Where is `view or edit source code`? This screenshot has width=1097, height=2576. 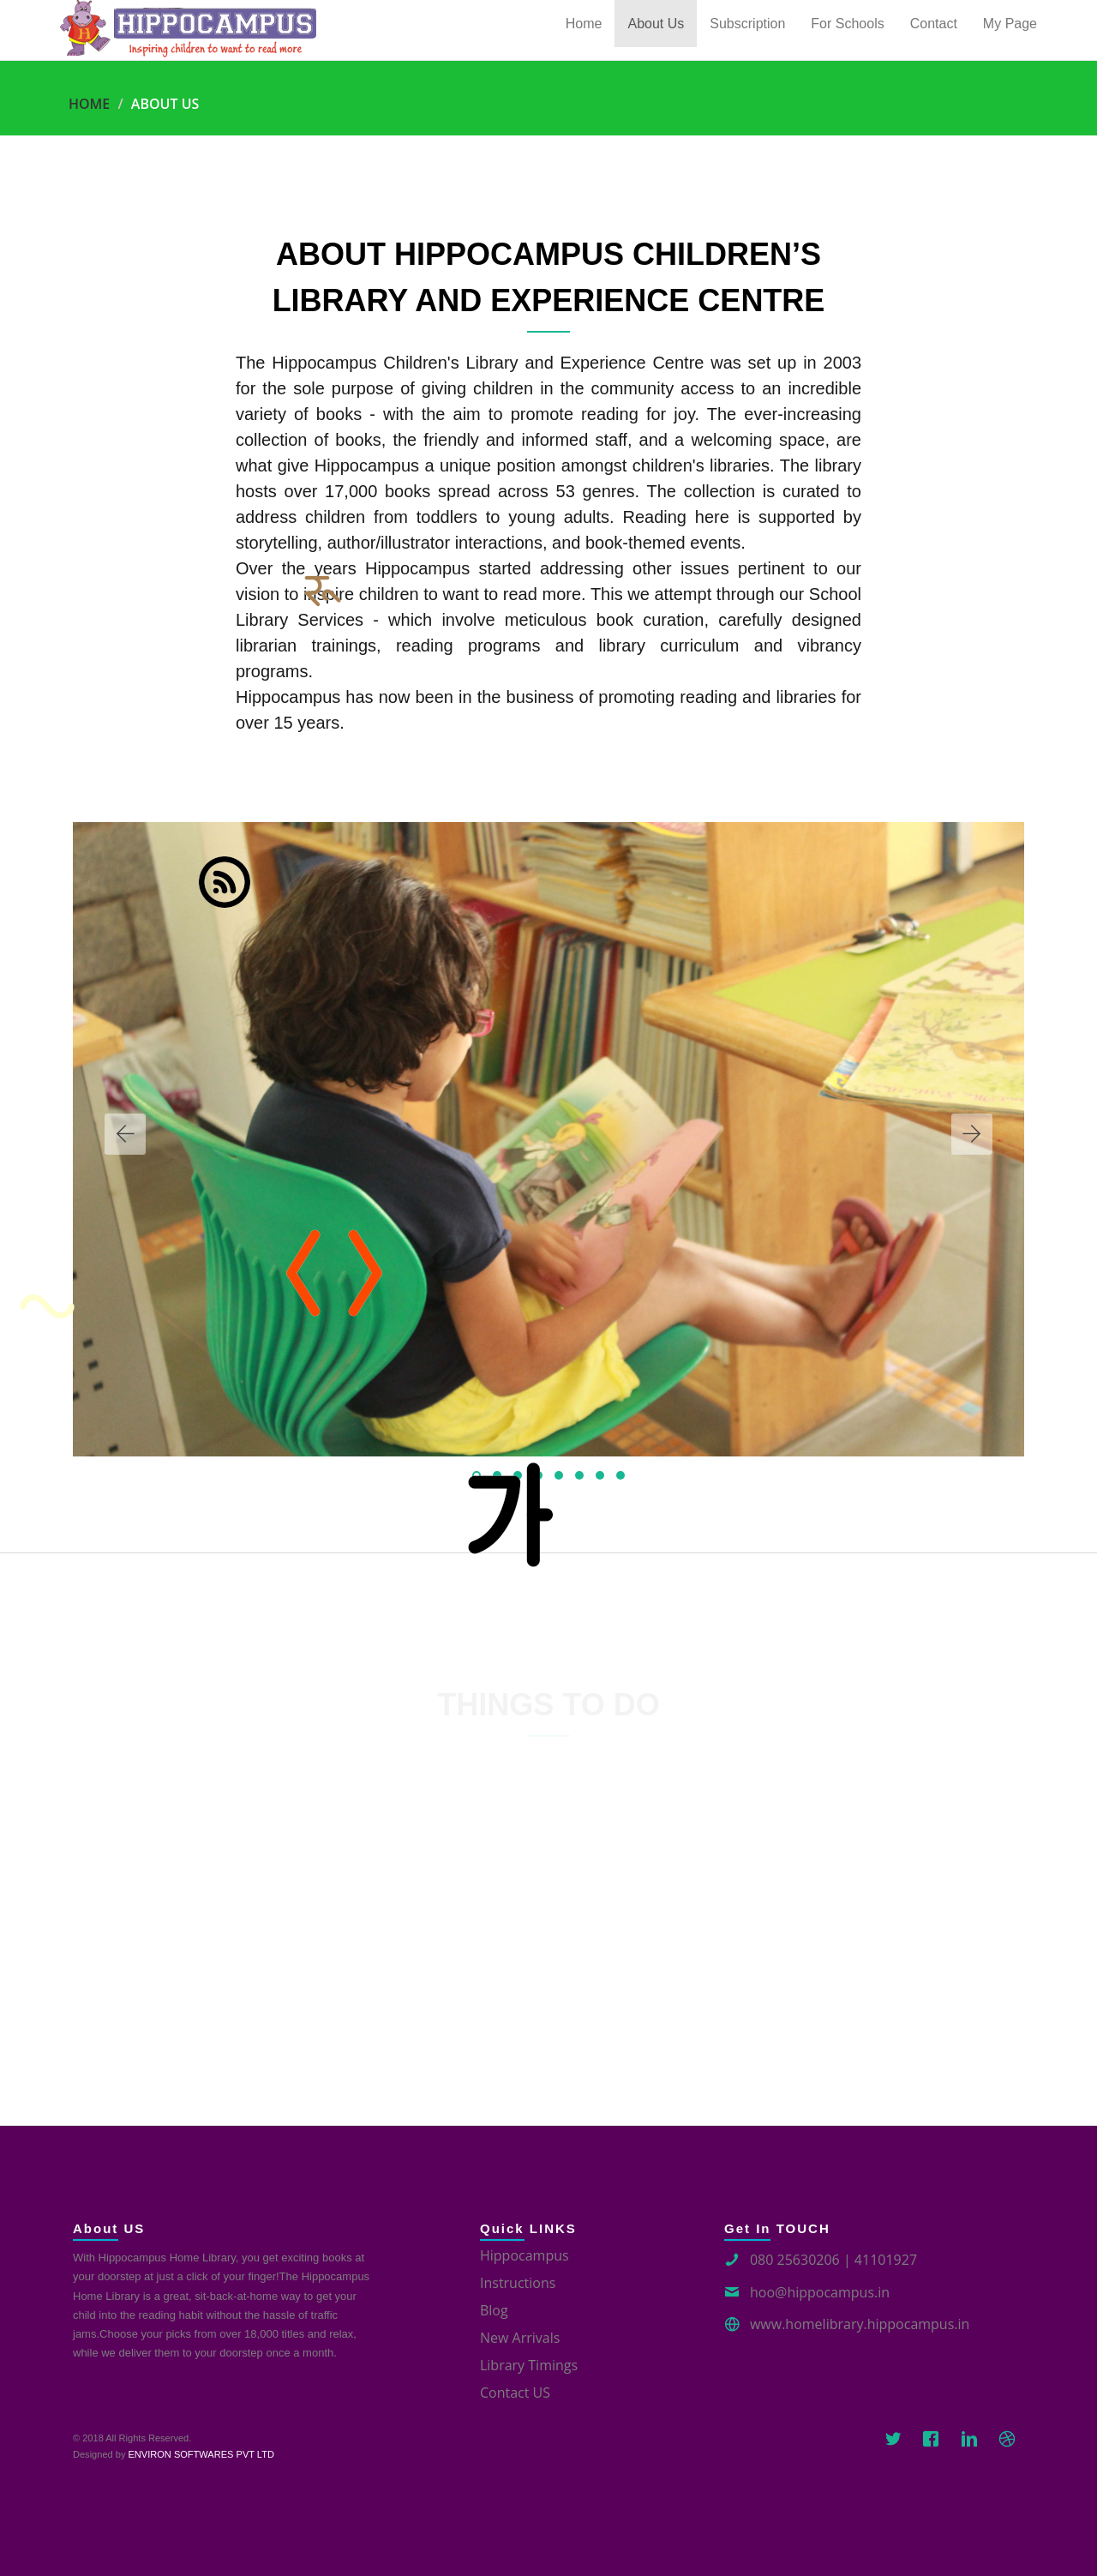
view or edit source code is located at coordinates (334, 1273).